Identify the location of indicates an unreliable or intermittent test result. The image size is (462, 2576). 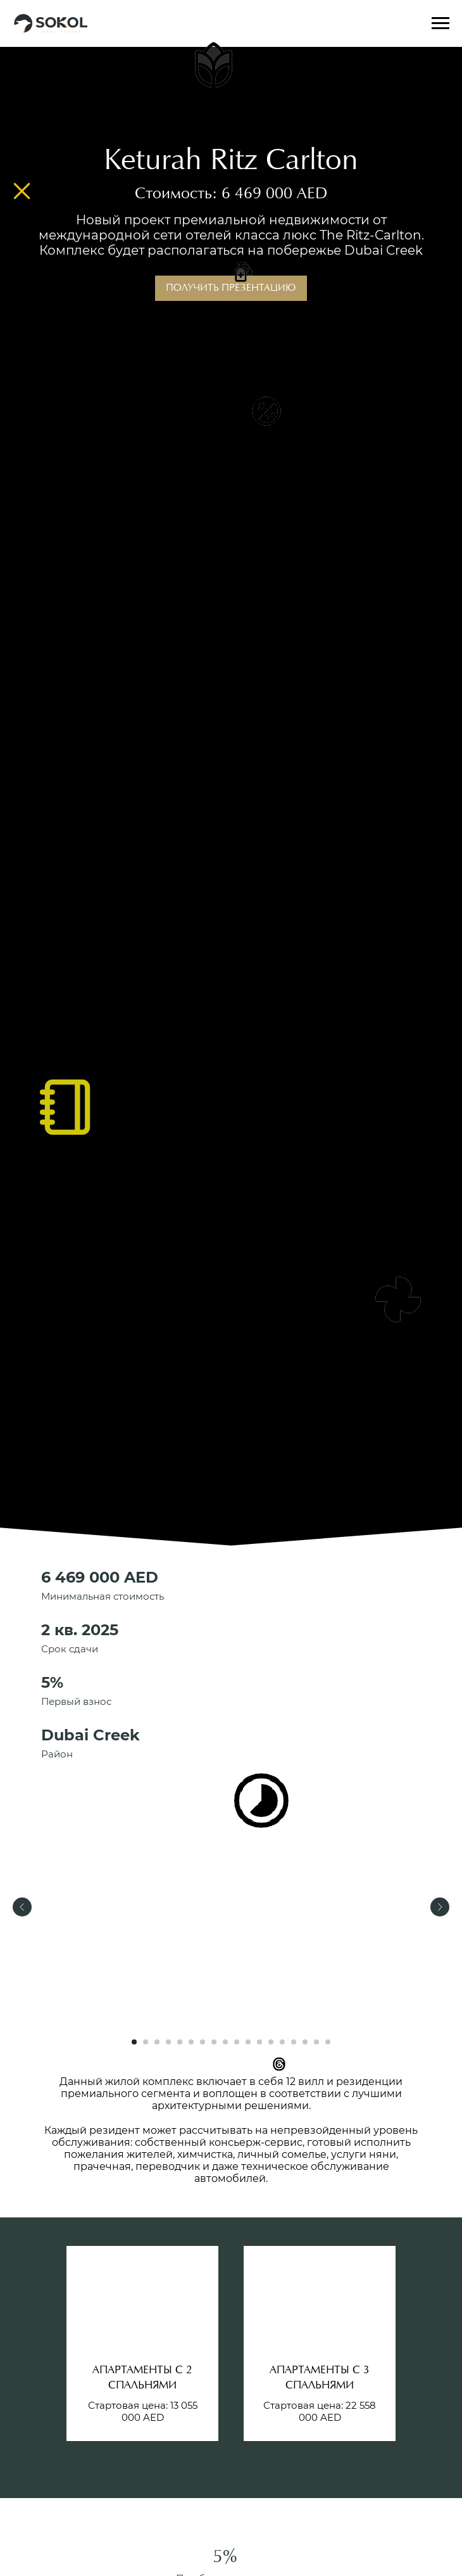
(266, 411).